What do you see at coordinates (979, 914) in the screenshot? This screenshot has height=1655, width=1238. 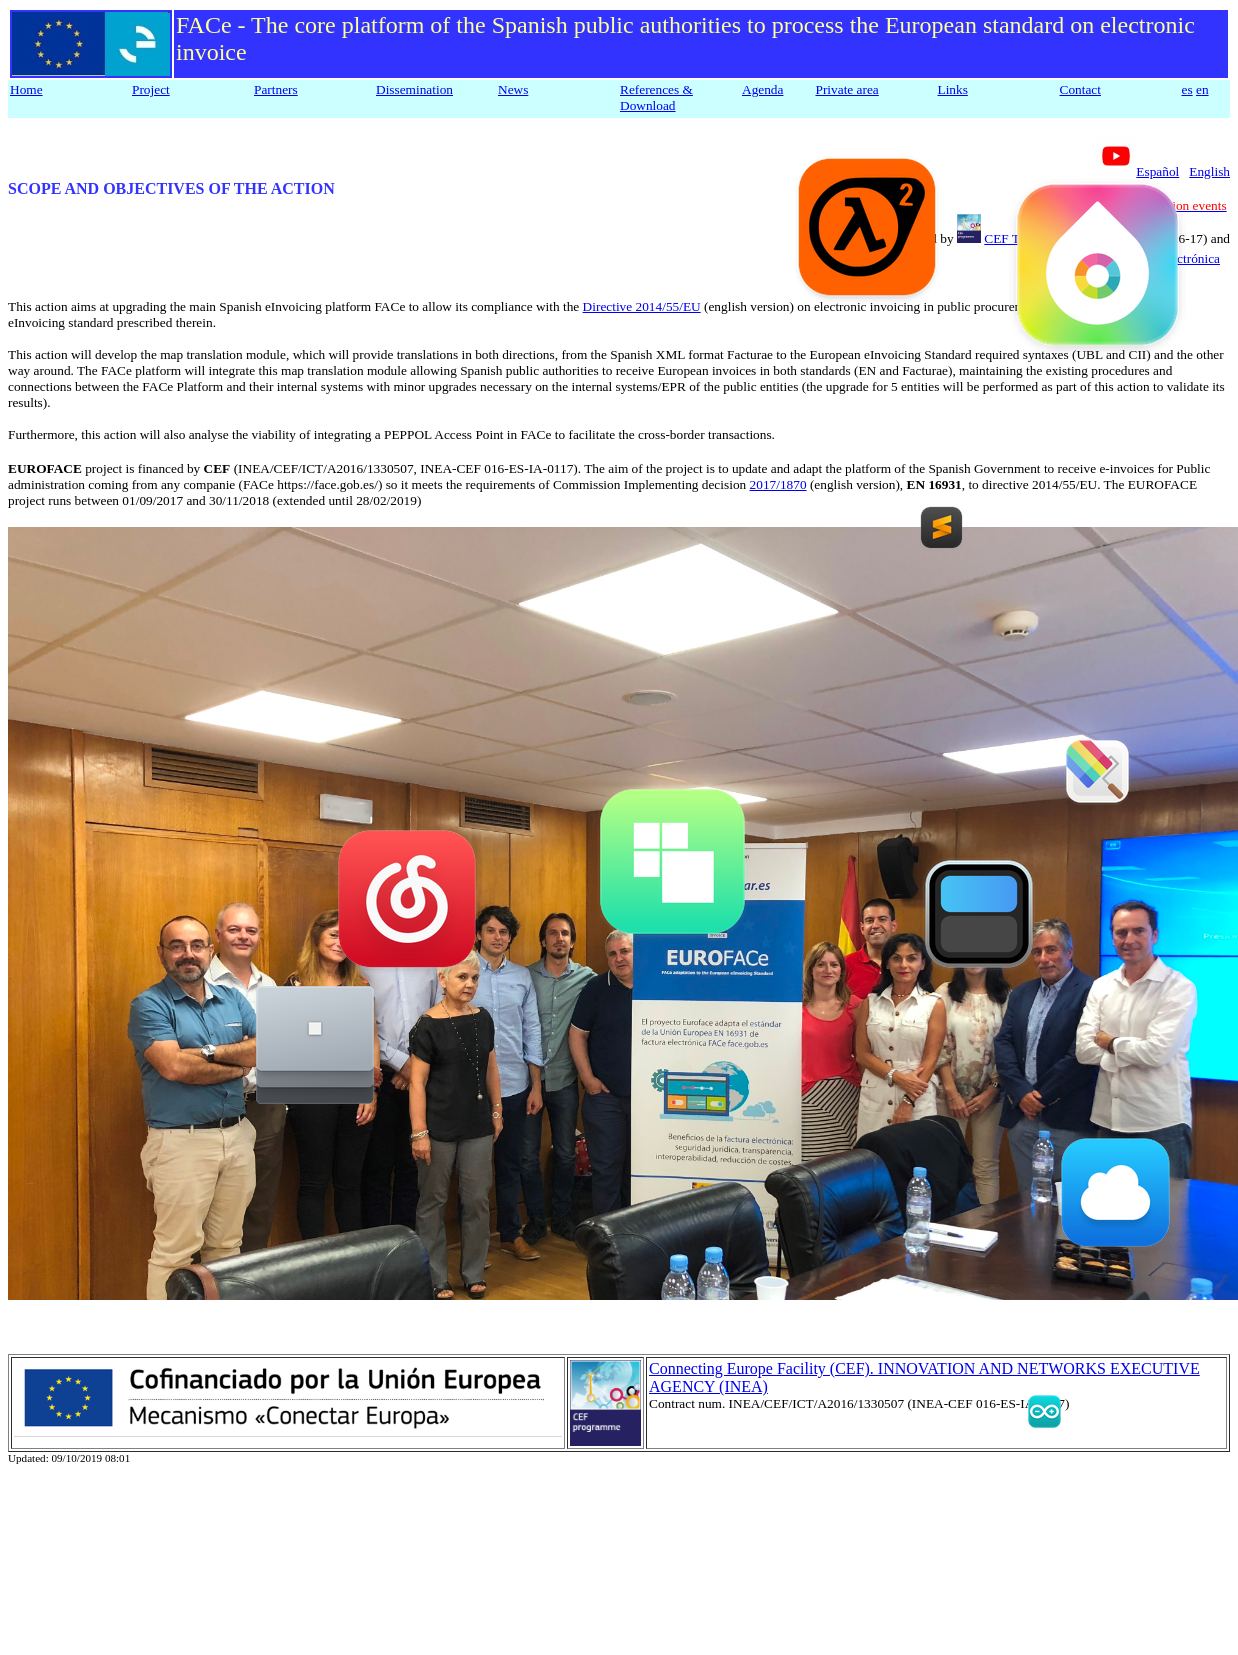 I see `open desktop activities preferences` at bounding box center [979, 914].